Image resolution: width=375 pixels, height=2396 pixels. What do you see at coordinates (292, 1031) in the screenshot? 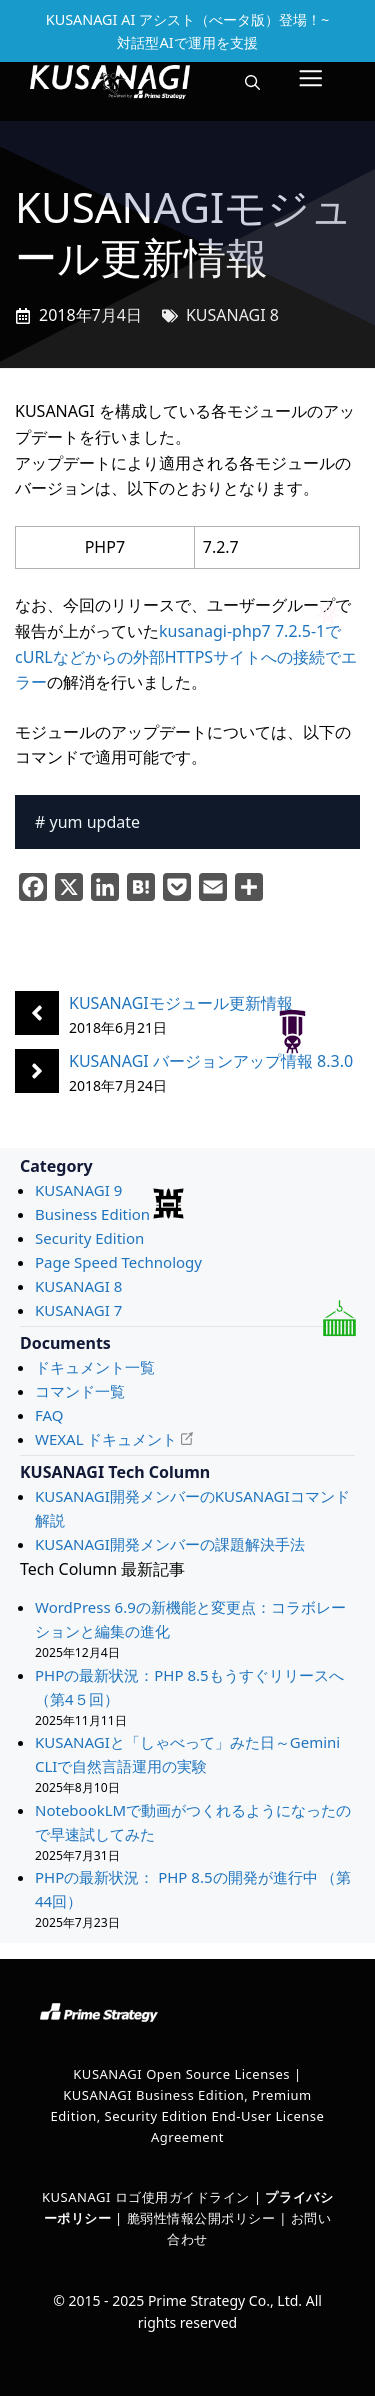
I see `achievement unlocked for defeating enemies` at bounding box center [292, 1031].